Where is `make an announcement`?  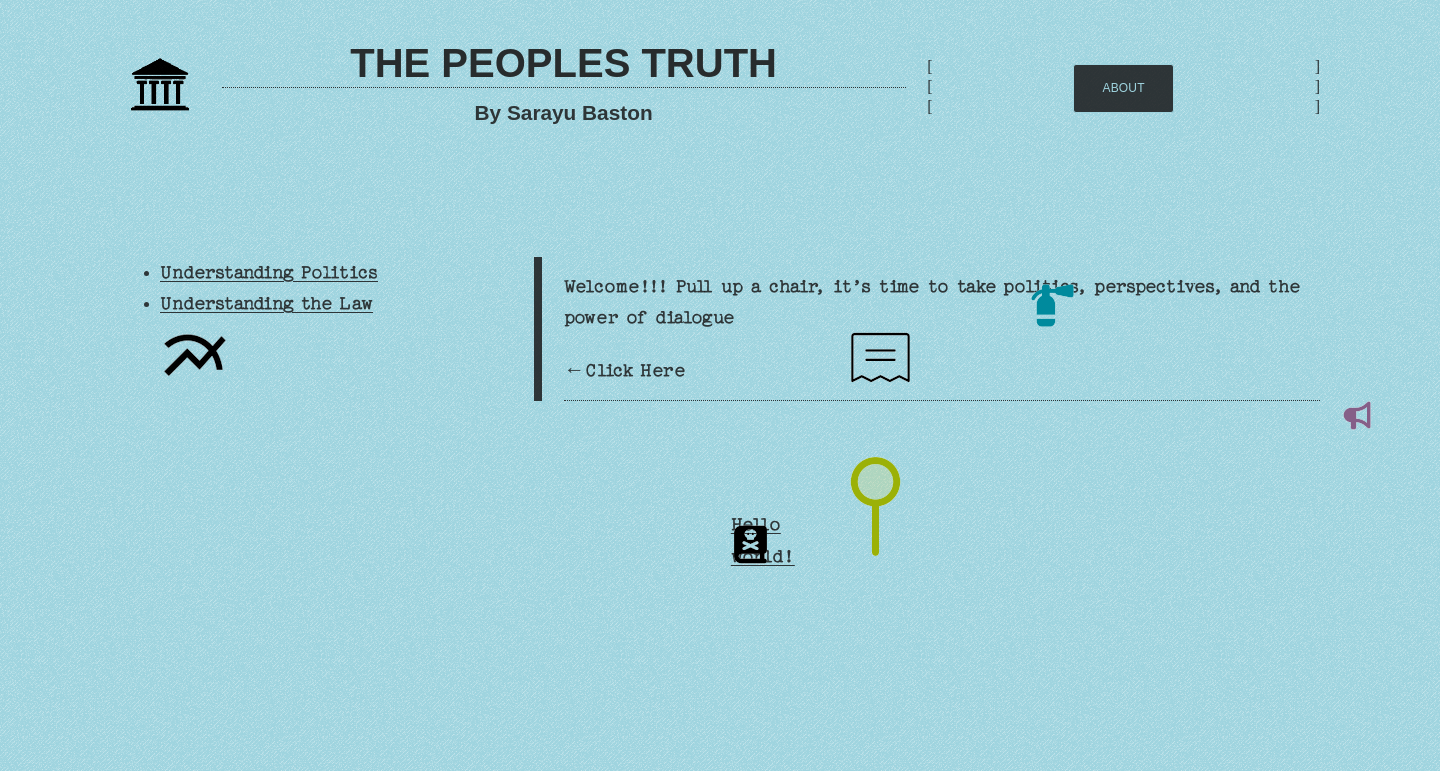
make an announcement is located at coordinates (1358, 415).